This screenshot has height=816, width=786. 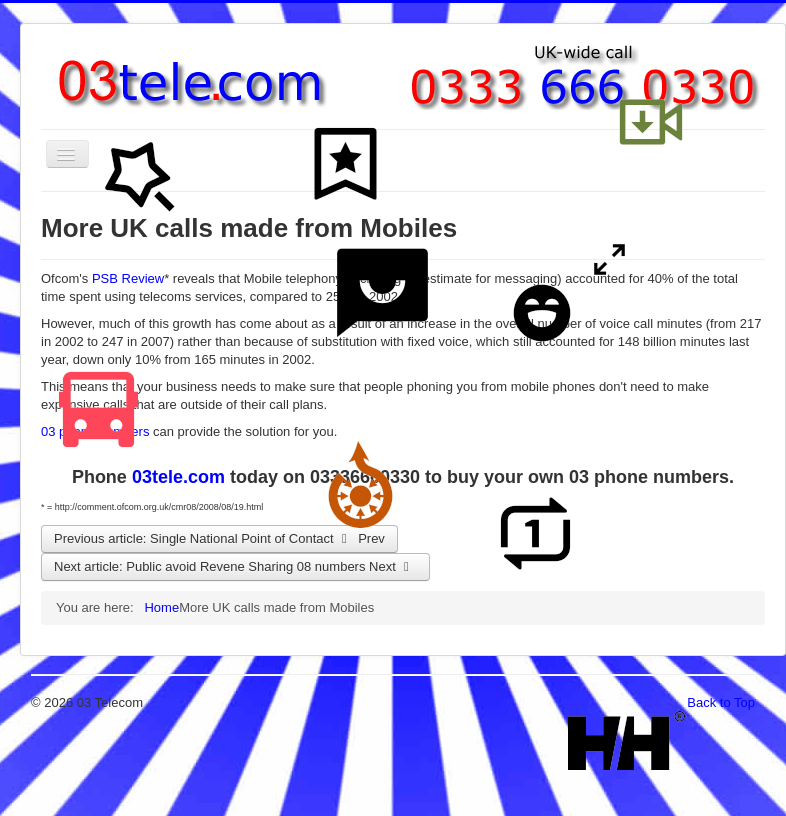 What do you see at coordinates (626, 740) in the screenshot?
I see `visit the Helly Hansen website` at bounding box center [626, 740].